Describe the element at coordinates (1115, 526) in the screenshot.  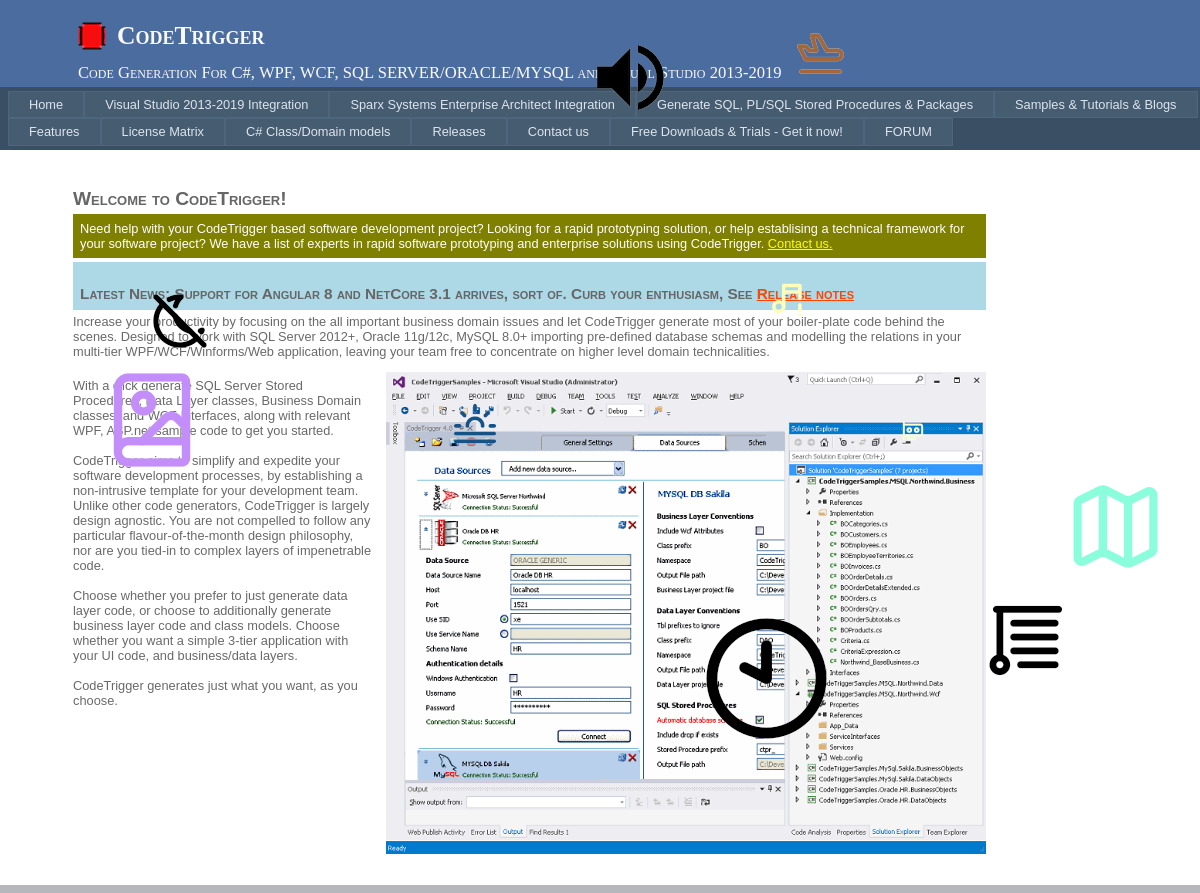
I see `view map or navigation` at that location.